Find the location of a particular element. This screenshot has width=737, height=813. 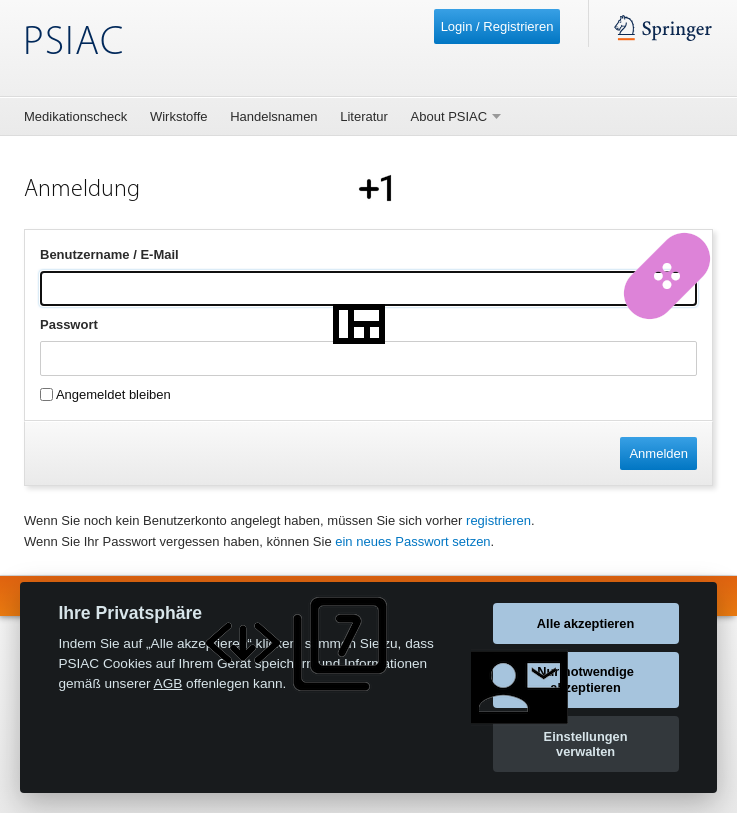

filter or view item 7 in a series is located at coordinates (340, 644).